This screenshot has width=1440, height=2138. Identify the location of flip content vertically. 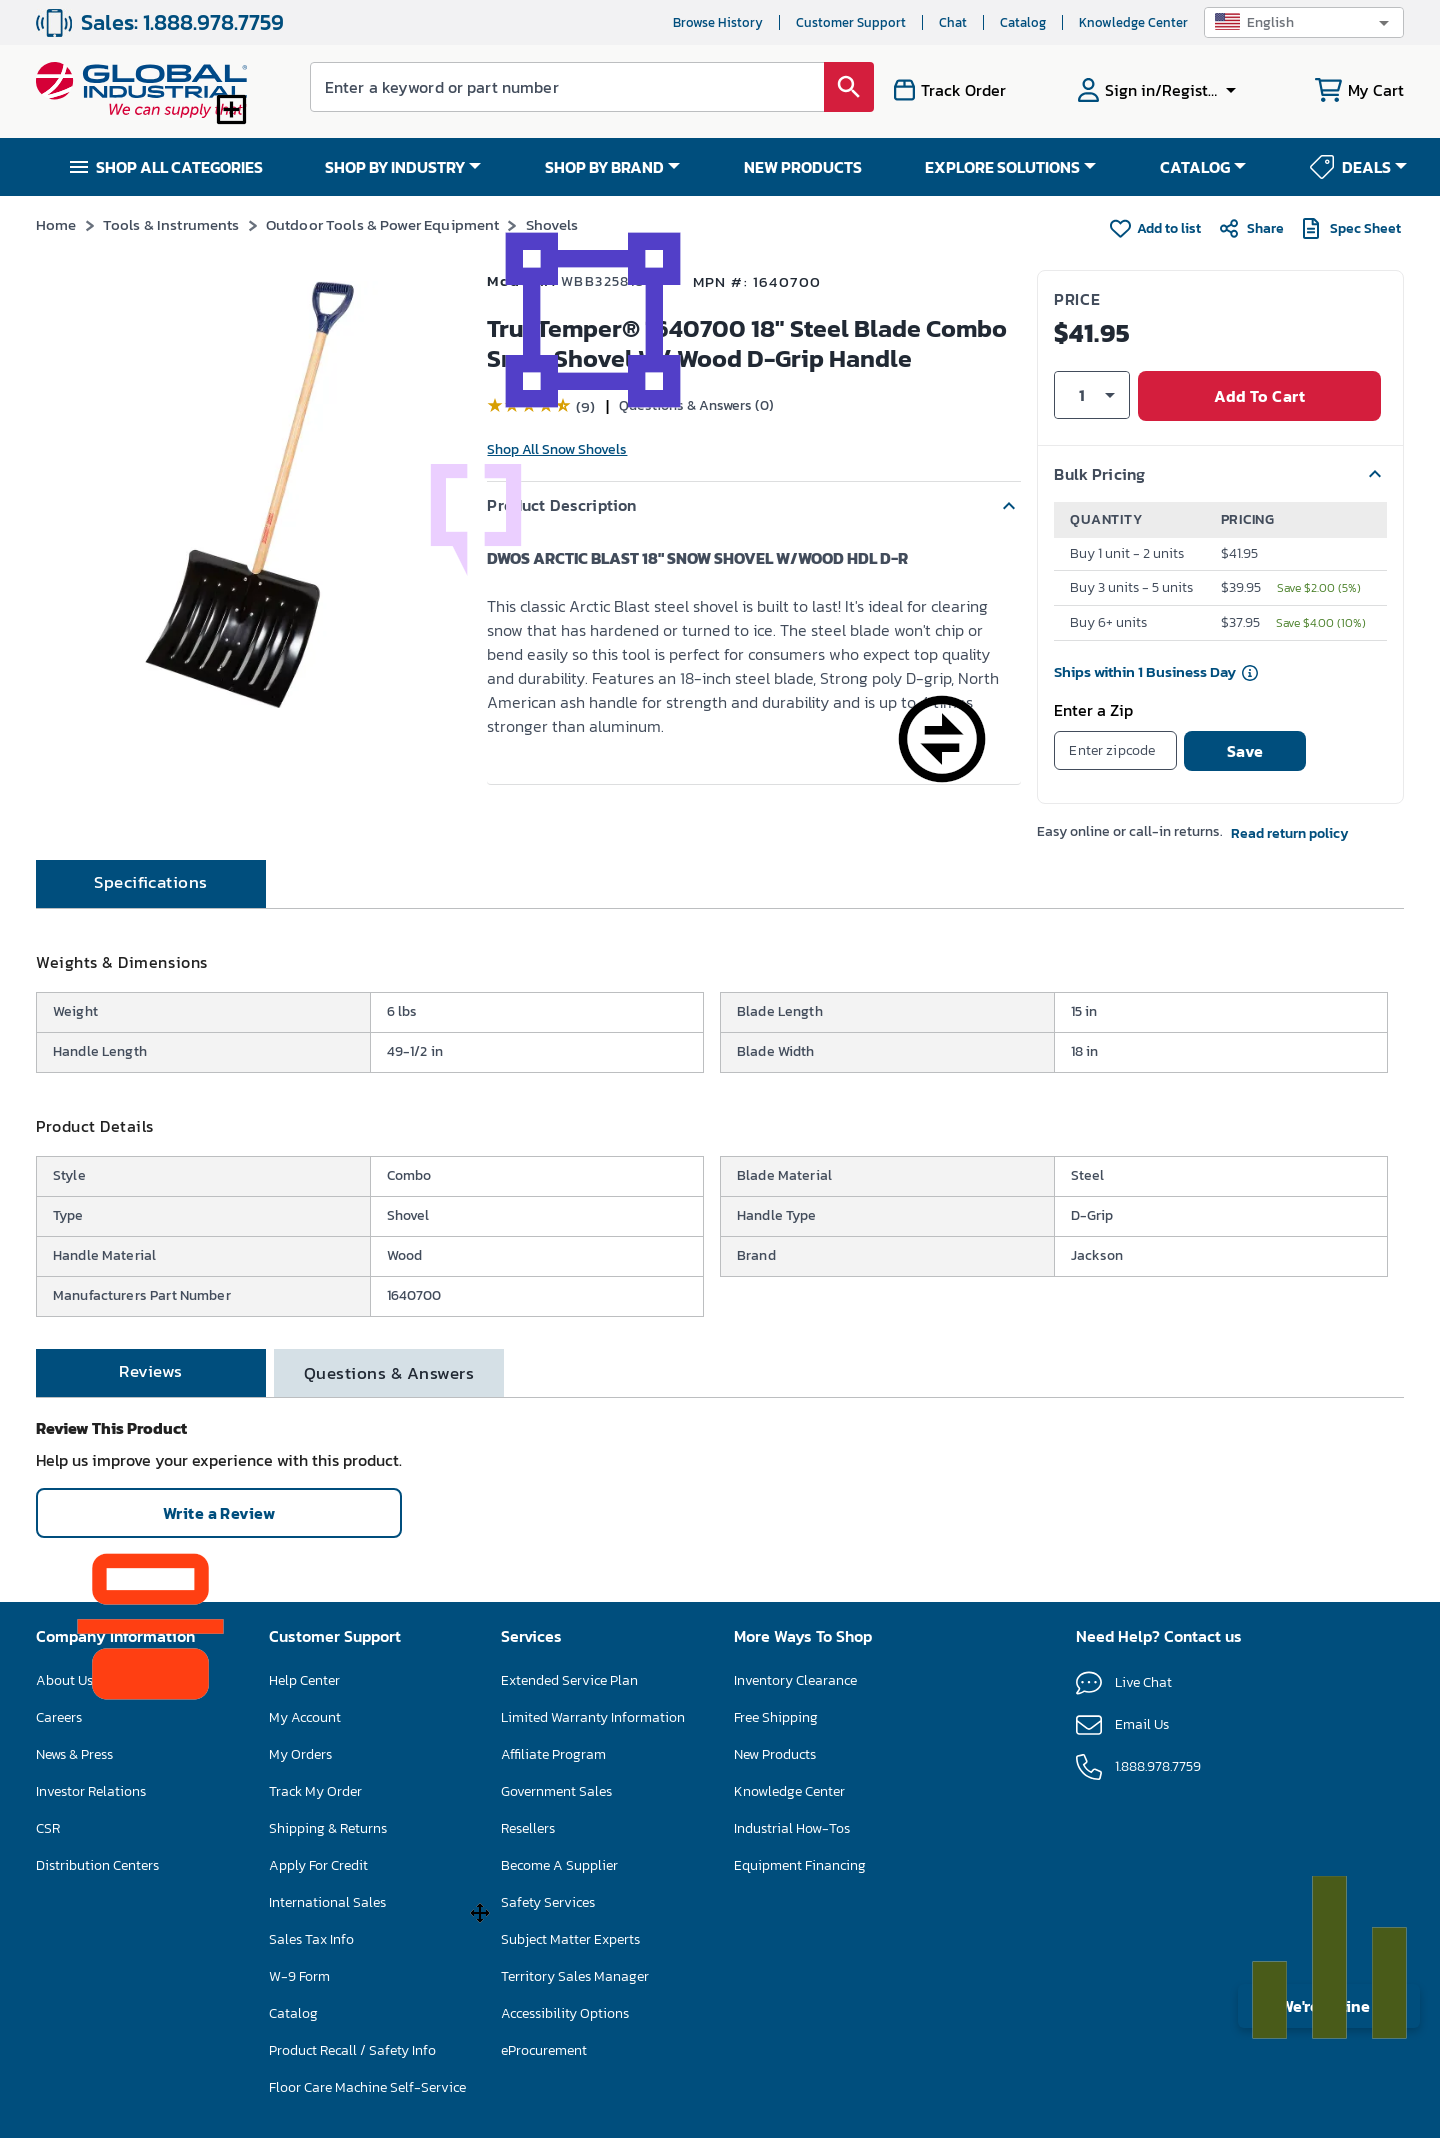
(150, 1626).